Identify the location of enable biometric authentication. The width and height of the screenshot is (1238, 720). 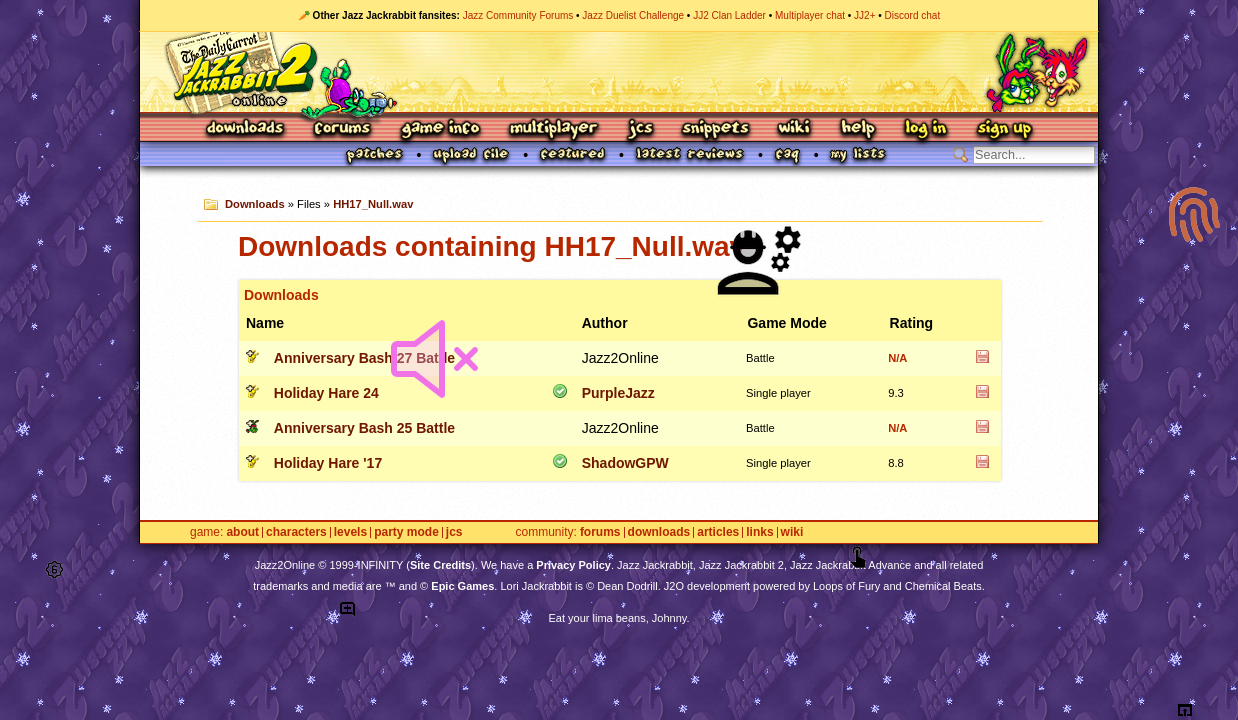
(1193, 214).